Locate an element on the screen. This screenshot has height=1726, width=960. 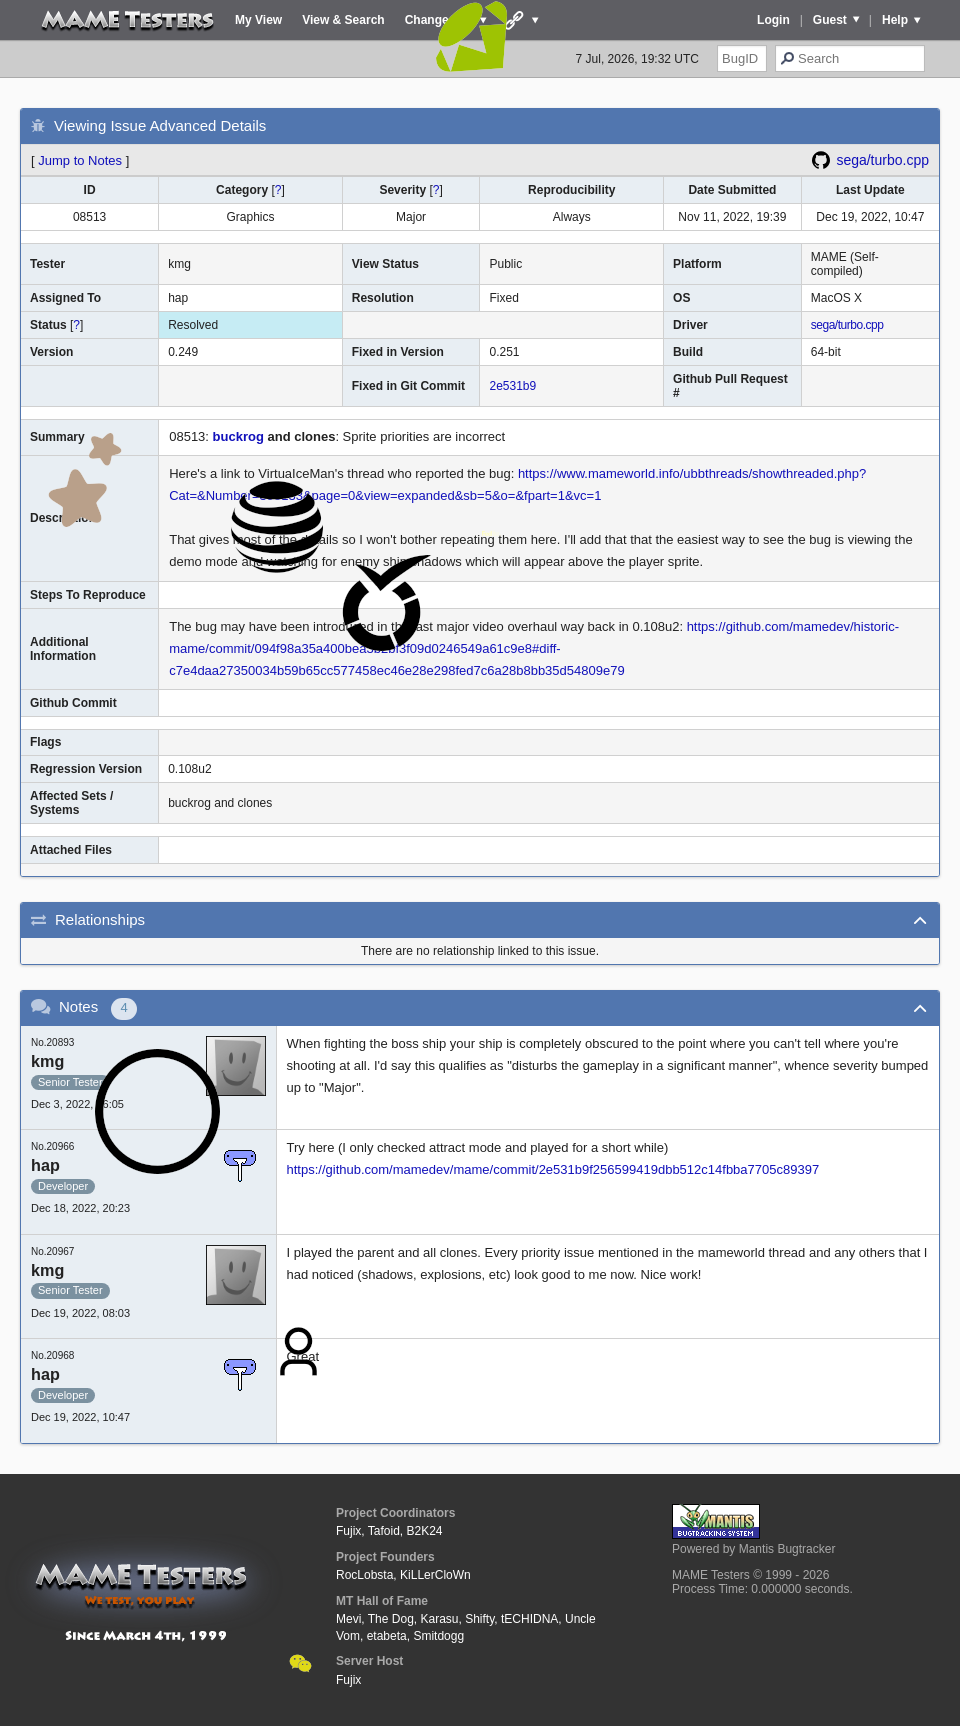
AT&T company logo is located at coordinates (277, 527).